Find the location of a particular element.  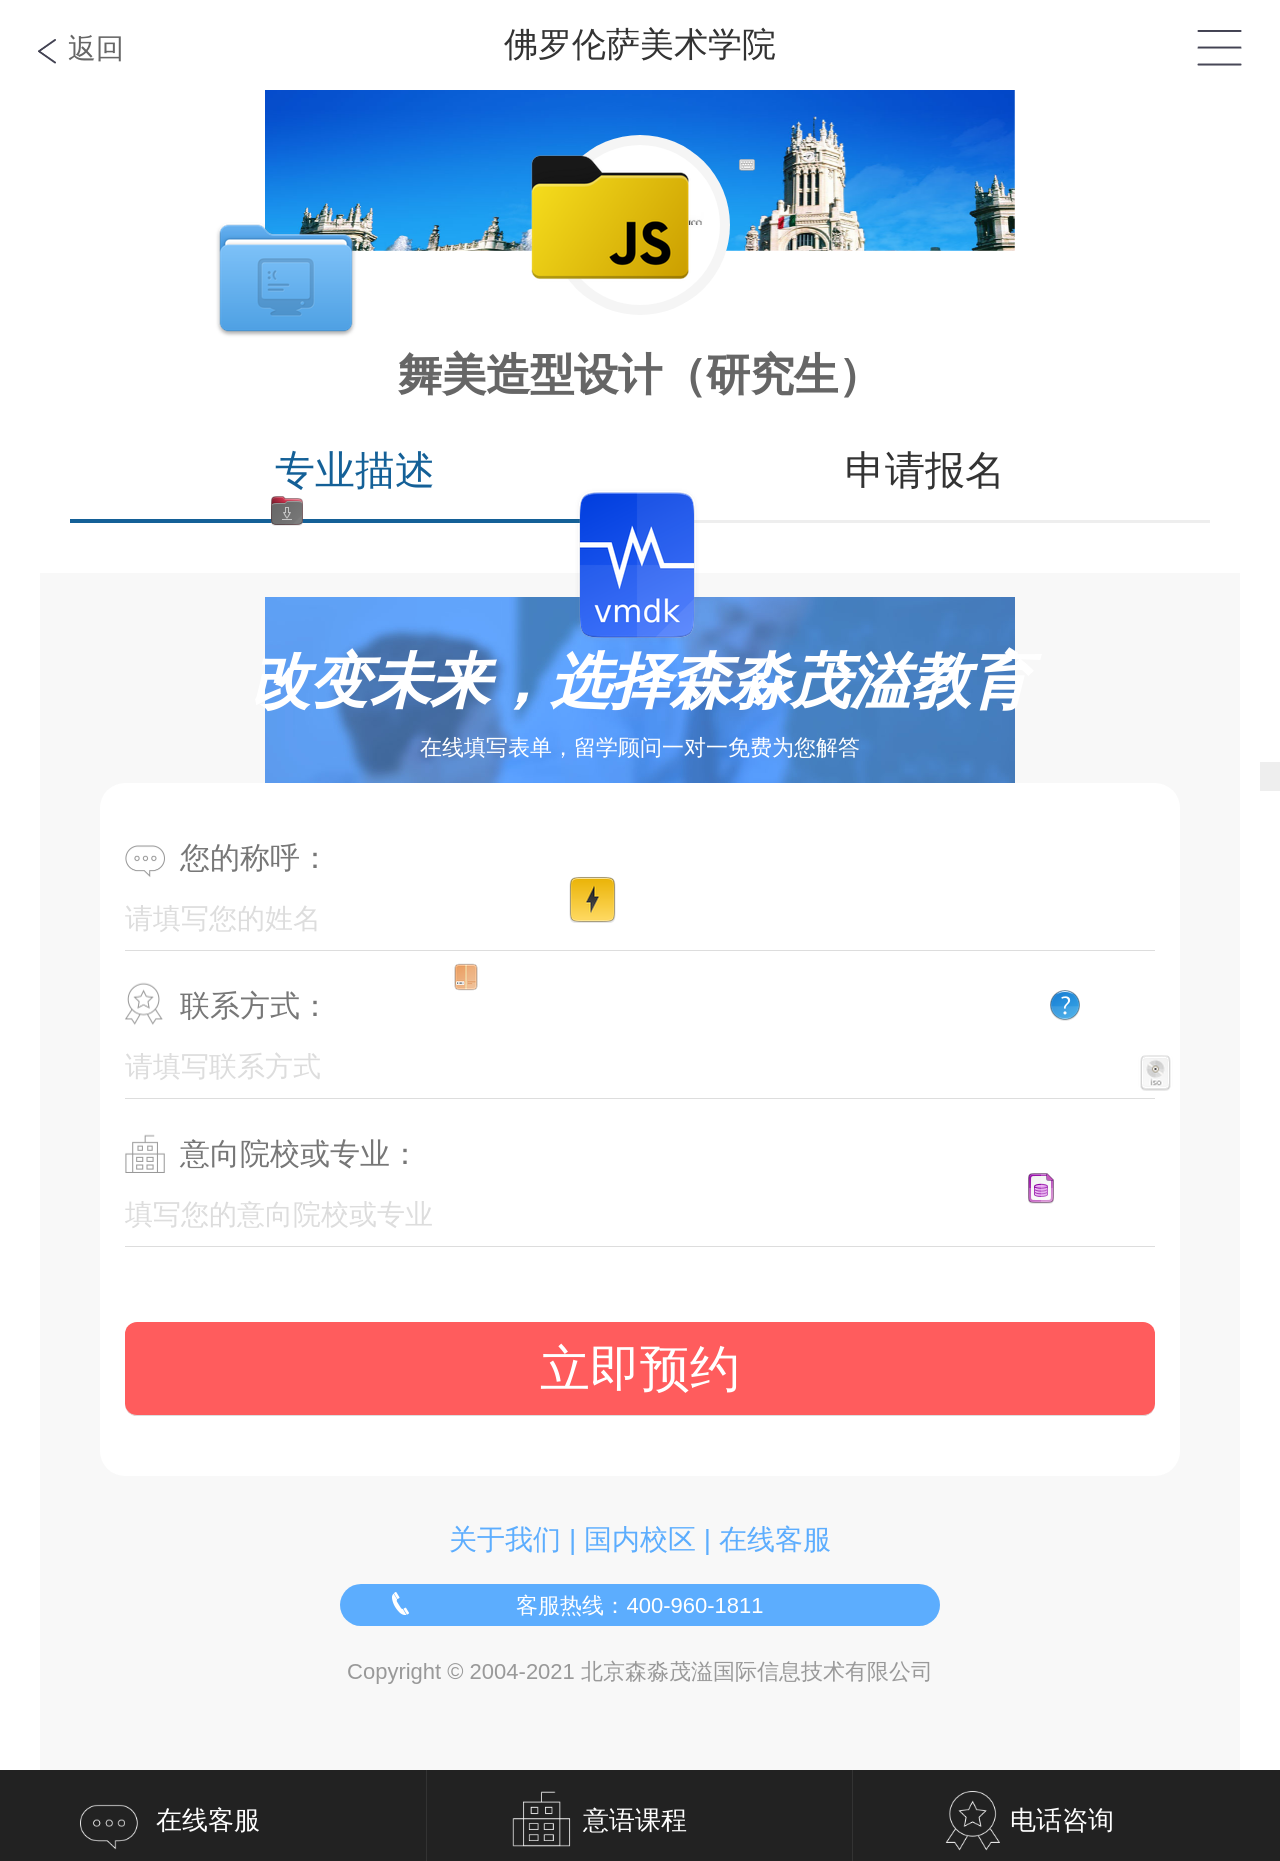

open PC or windows computer folder is located at coordinates (286, 278).